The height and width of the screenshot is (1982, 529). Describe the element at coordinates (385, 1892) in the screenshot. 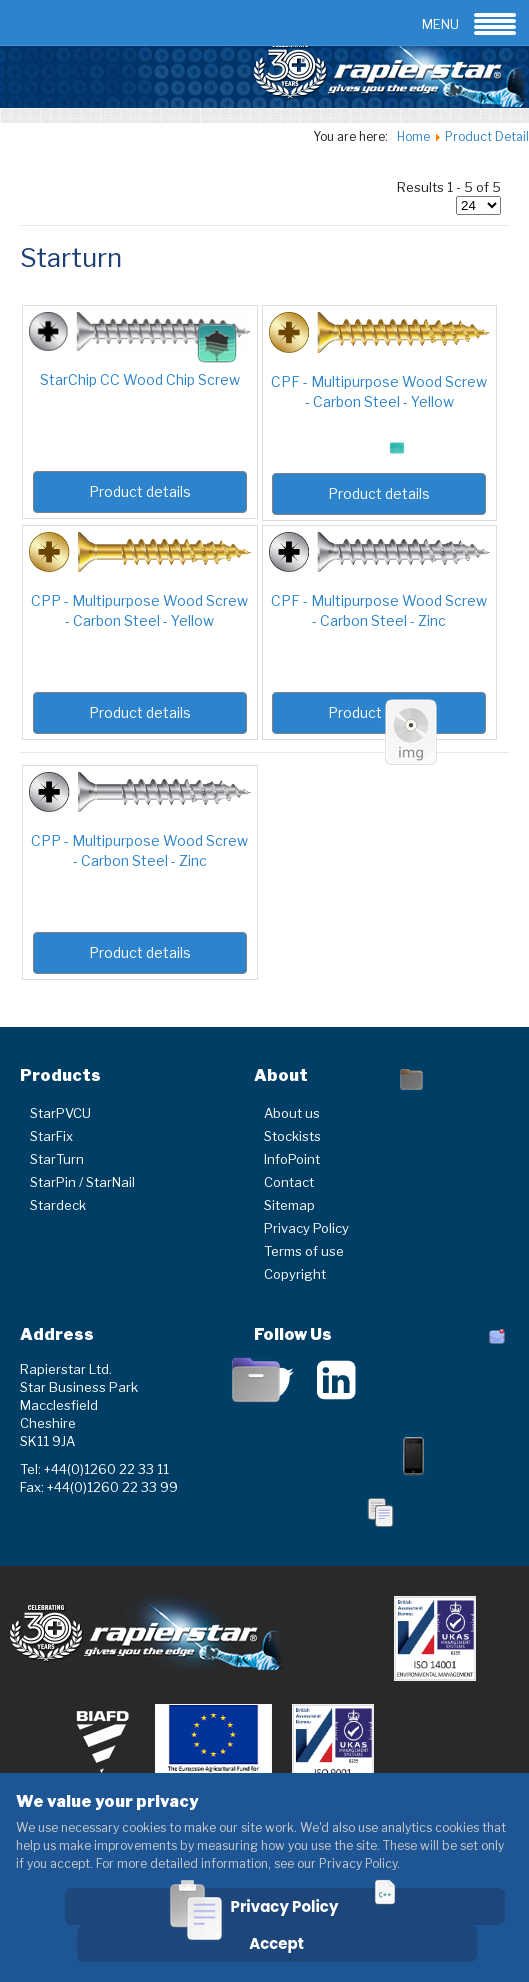

I see `a C++ source code file` at that location.